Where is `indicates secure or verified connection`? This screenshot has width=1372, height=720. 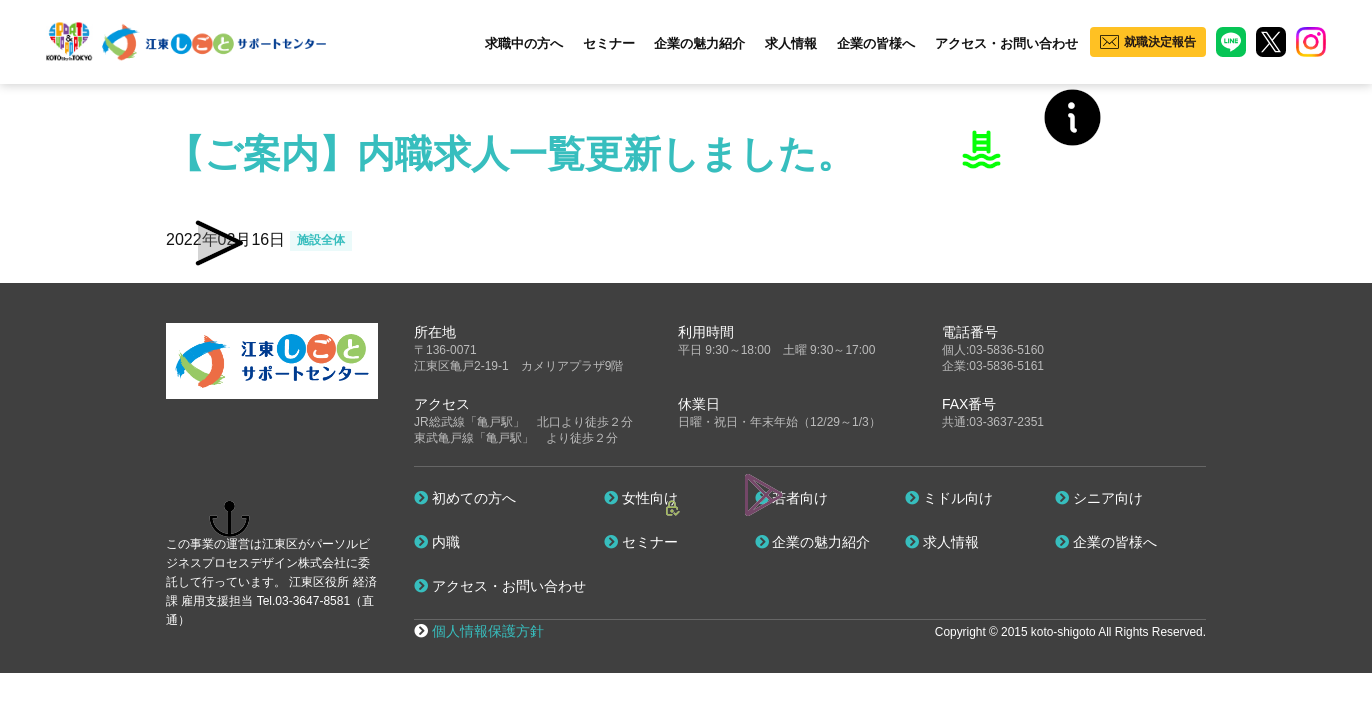
indicates secure or verified connection is located at coordinates (672, 508).